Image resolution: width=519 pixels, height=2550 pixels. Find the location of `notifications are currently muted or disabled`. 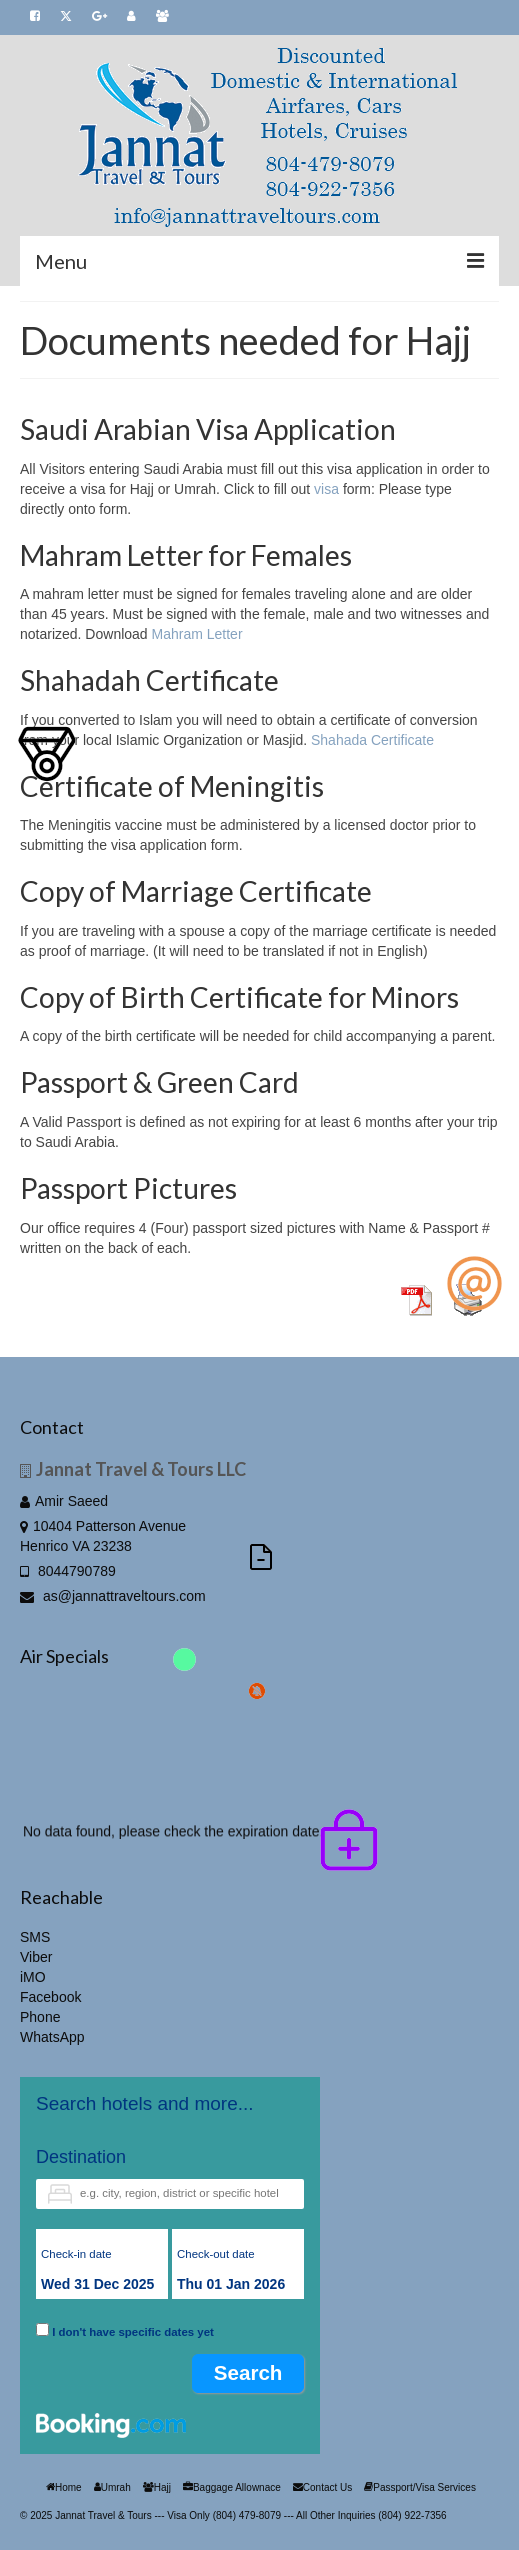

notifications are currently muted or disabled is located at coordinates (257, 1691).